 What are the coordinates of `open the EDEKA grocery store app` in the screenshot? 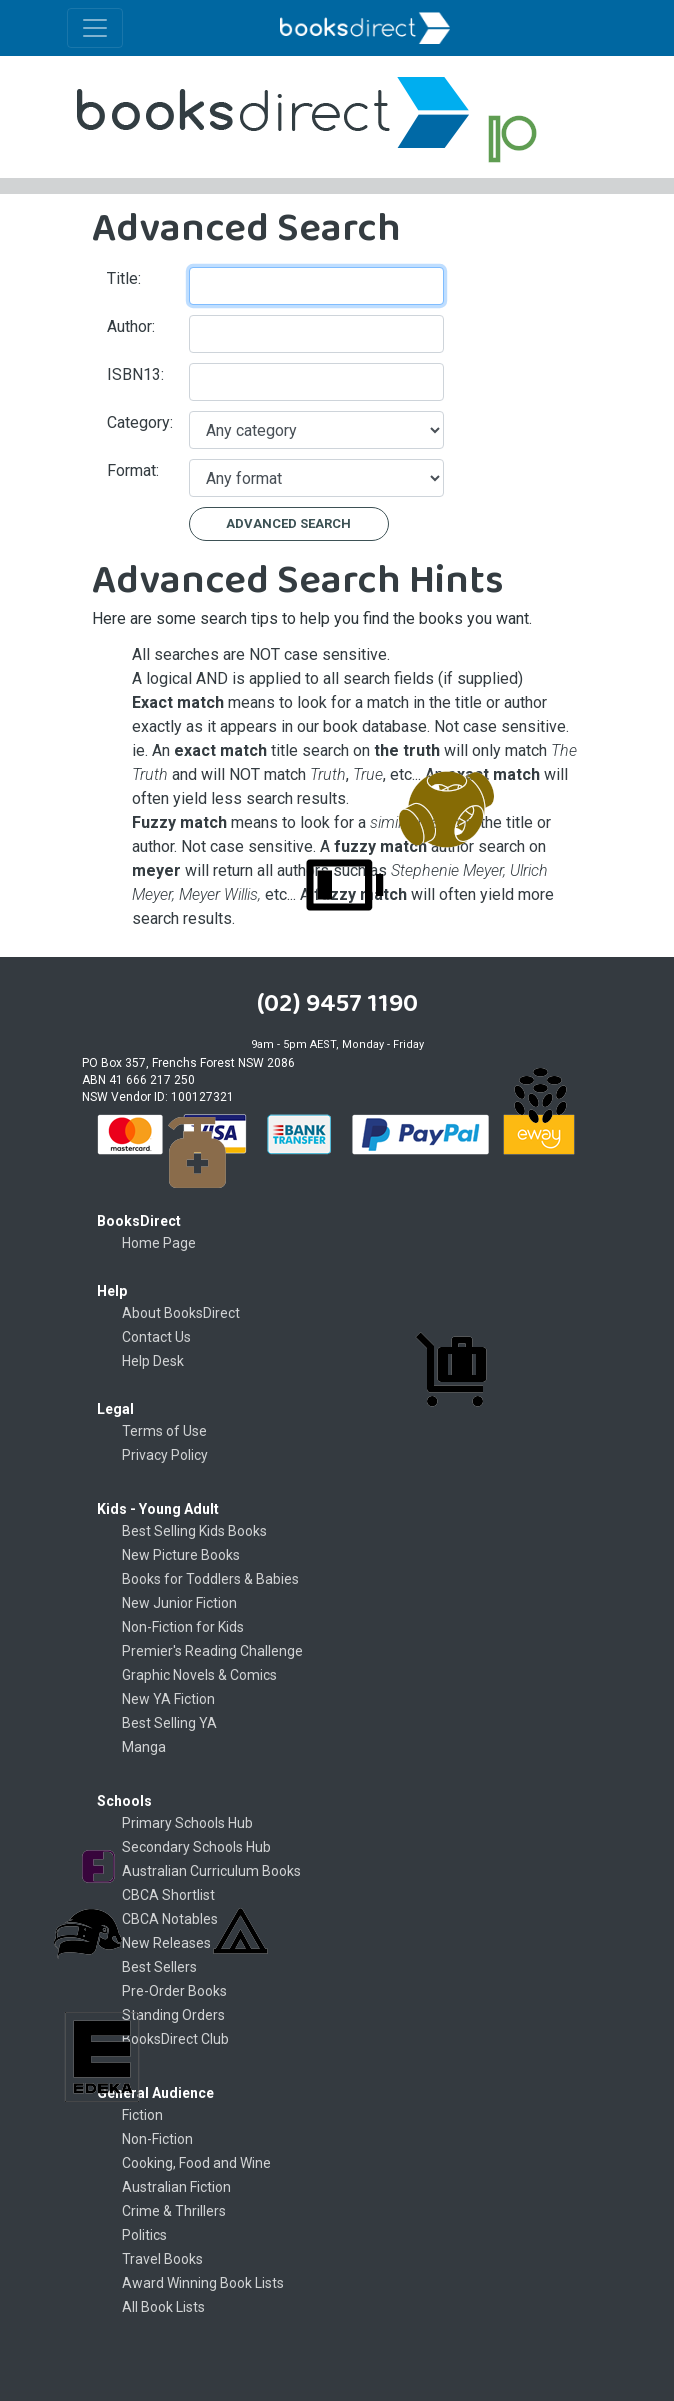 It's located at (102, 2057).